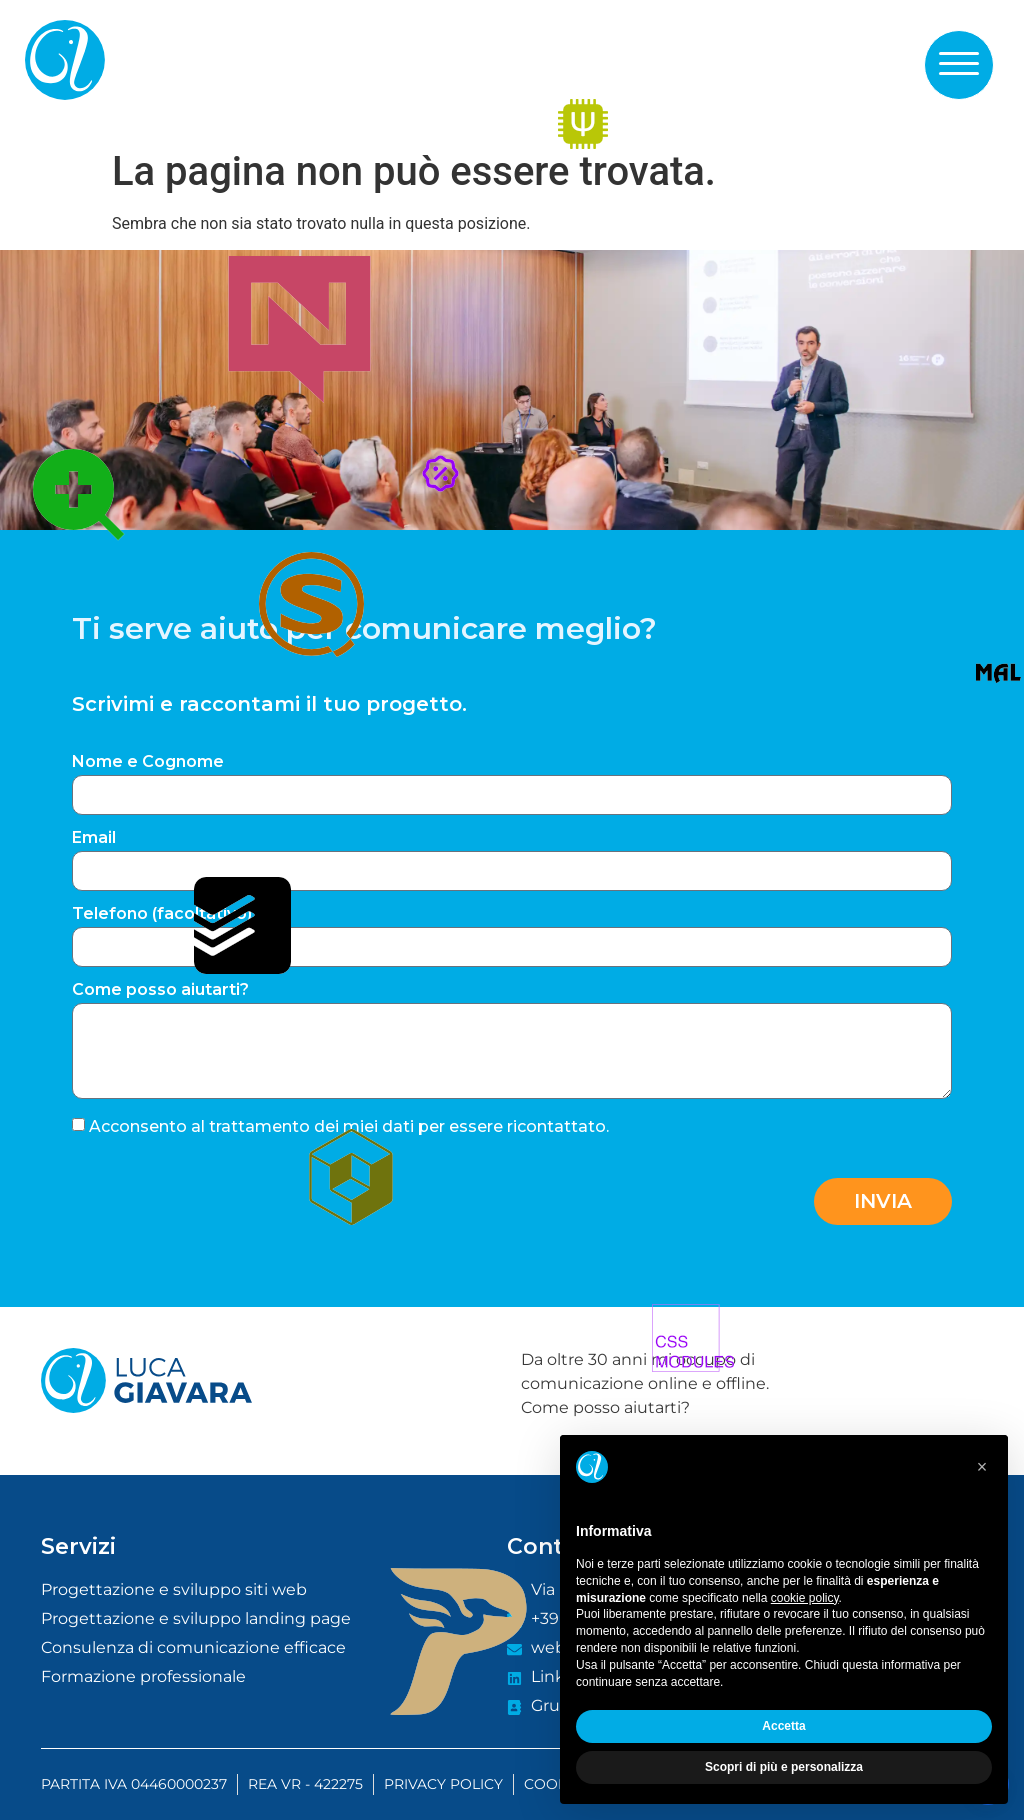  I want to click on CSS Modules library logo, so click(693, 1338).